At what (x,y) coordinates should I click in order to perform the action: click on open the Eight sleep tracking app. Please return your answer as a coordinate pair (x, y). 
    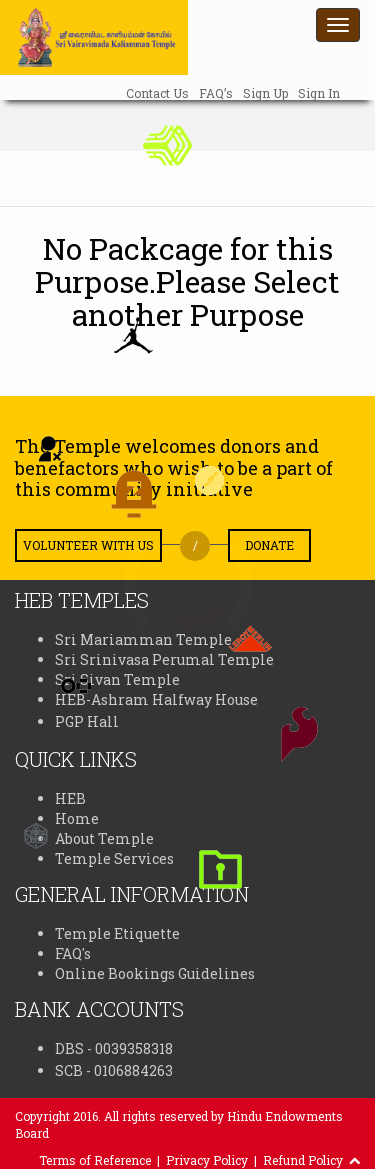
    Looking at the image, I should click on (76, 686).